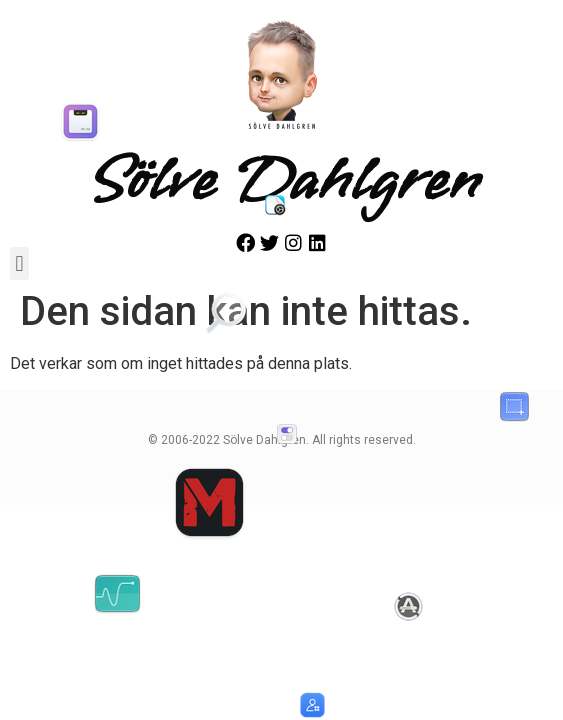 Image resolution: width=563 pixels, height=720 pixels. Describe the element at coordinates (275, 205) in the screenshot. I see `configure file type associations and default apps` at that location.